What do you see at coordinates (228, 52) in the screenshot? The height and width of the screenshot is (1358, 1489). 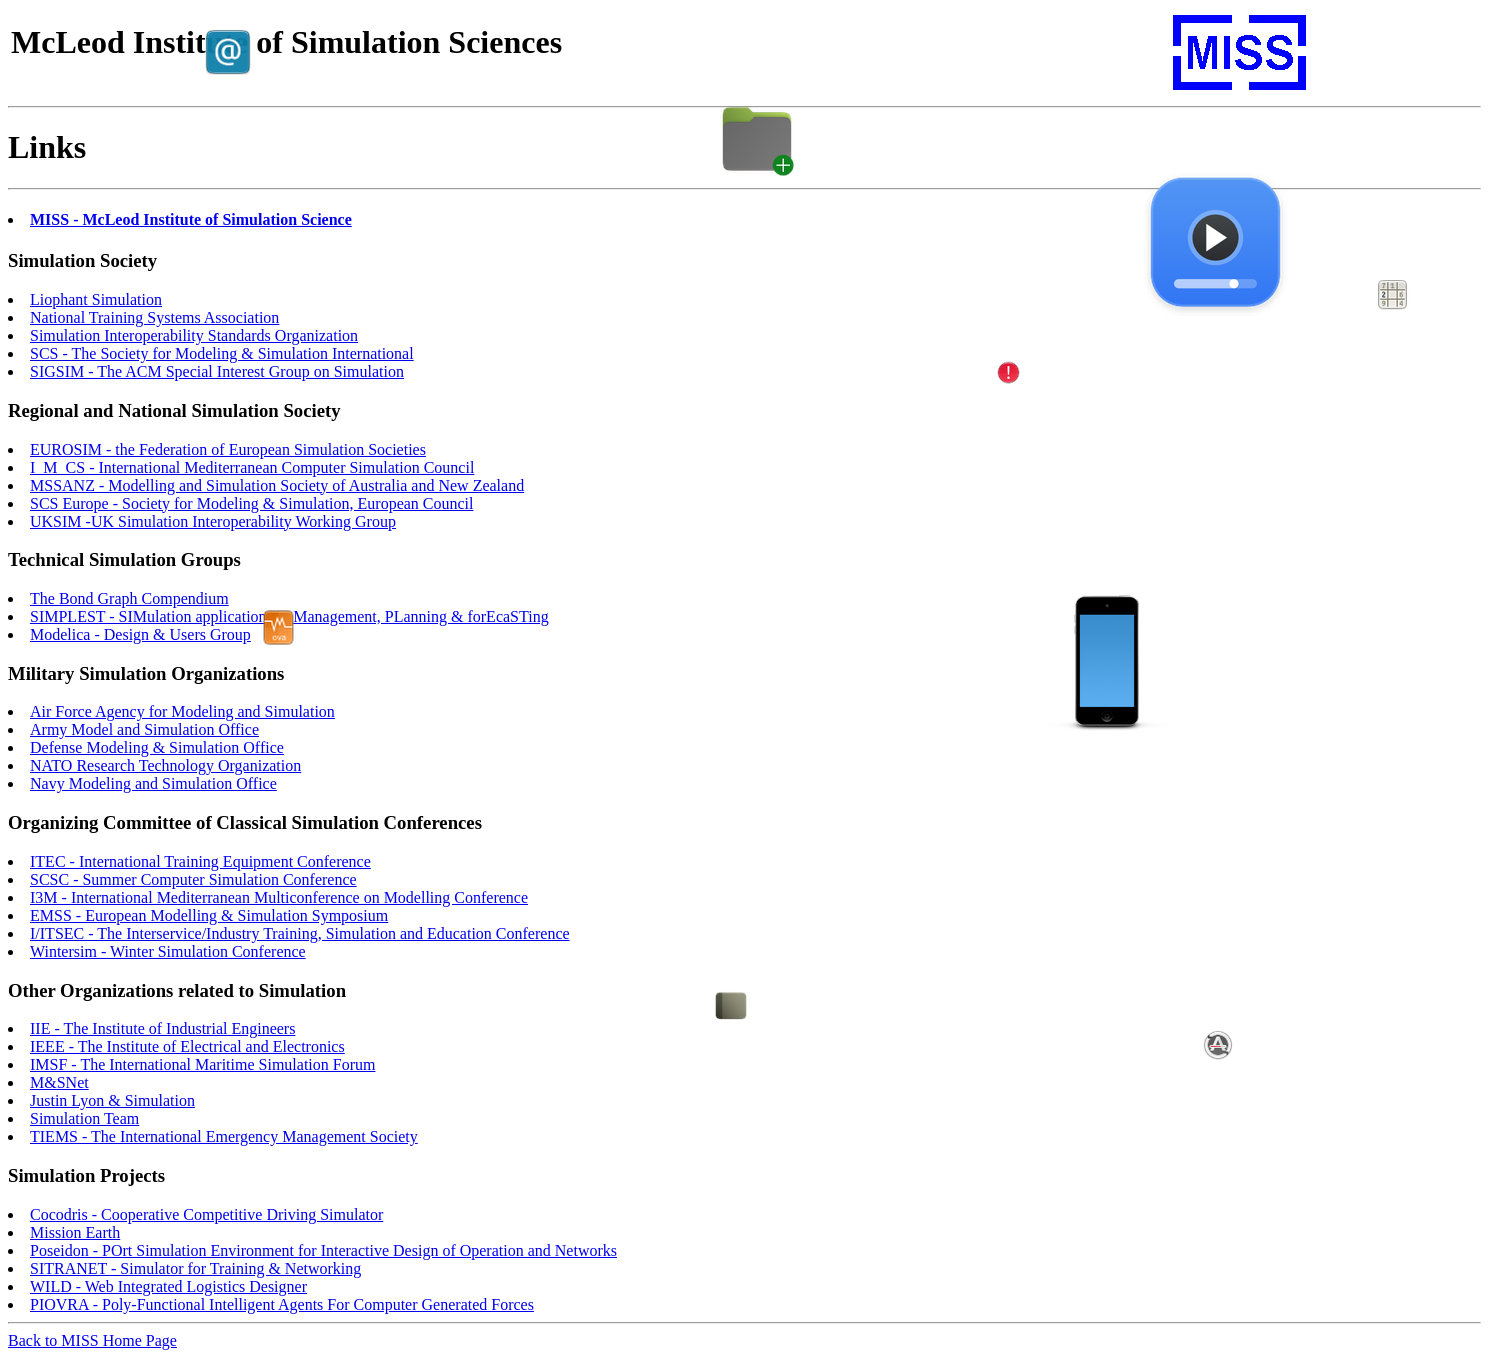 I see `manage connected online accounts` at bounding box center [228, 52].